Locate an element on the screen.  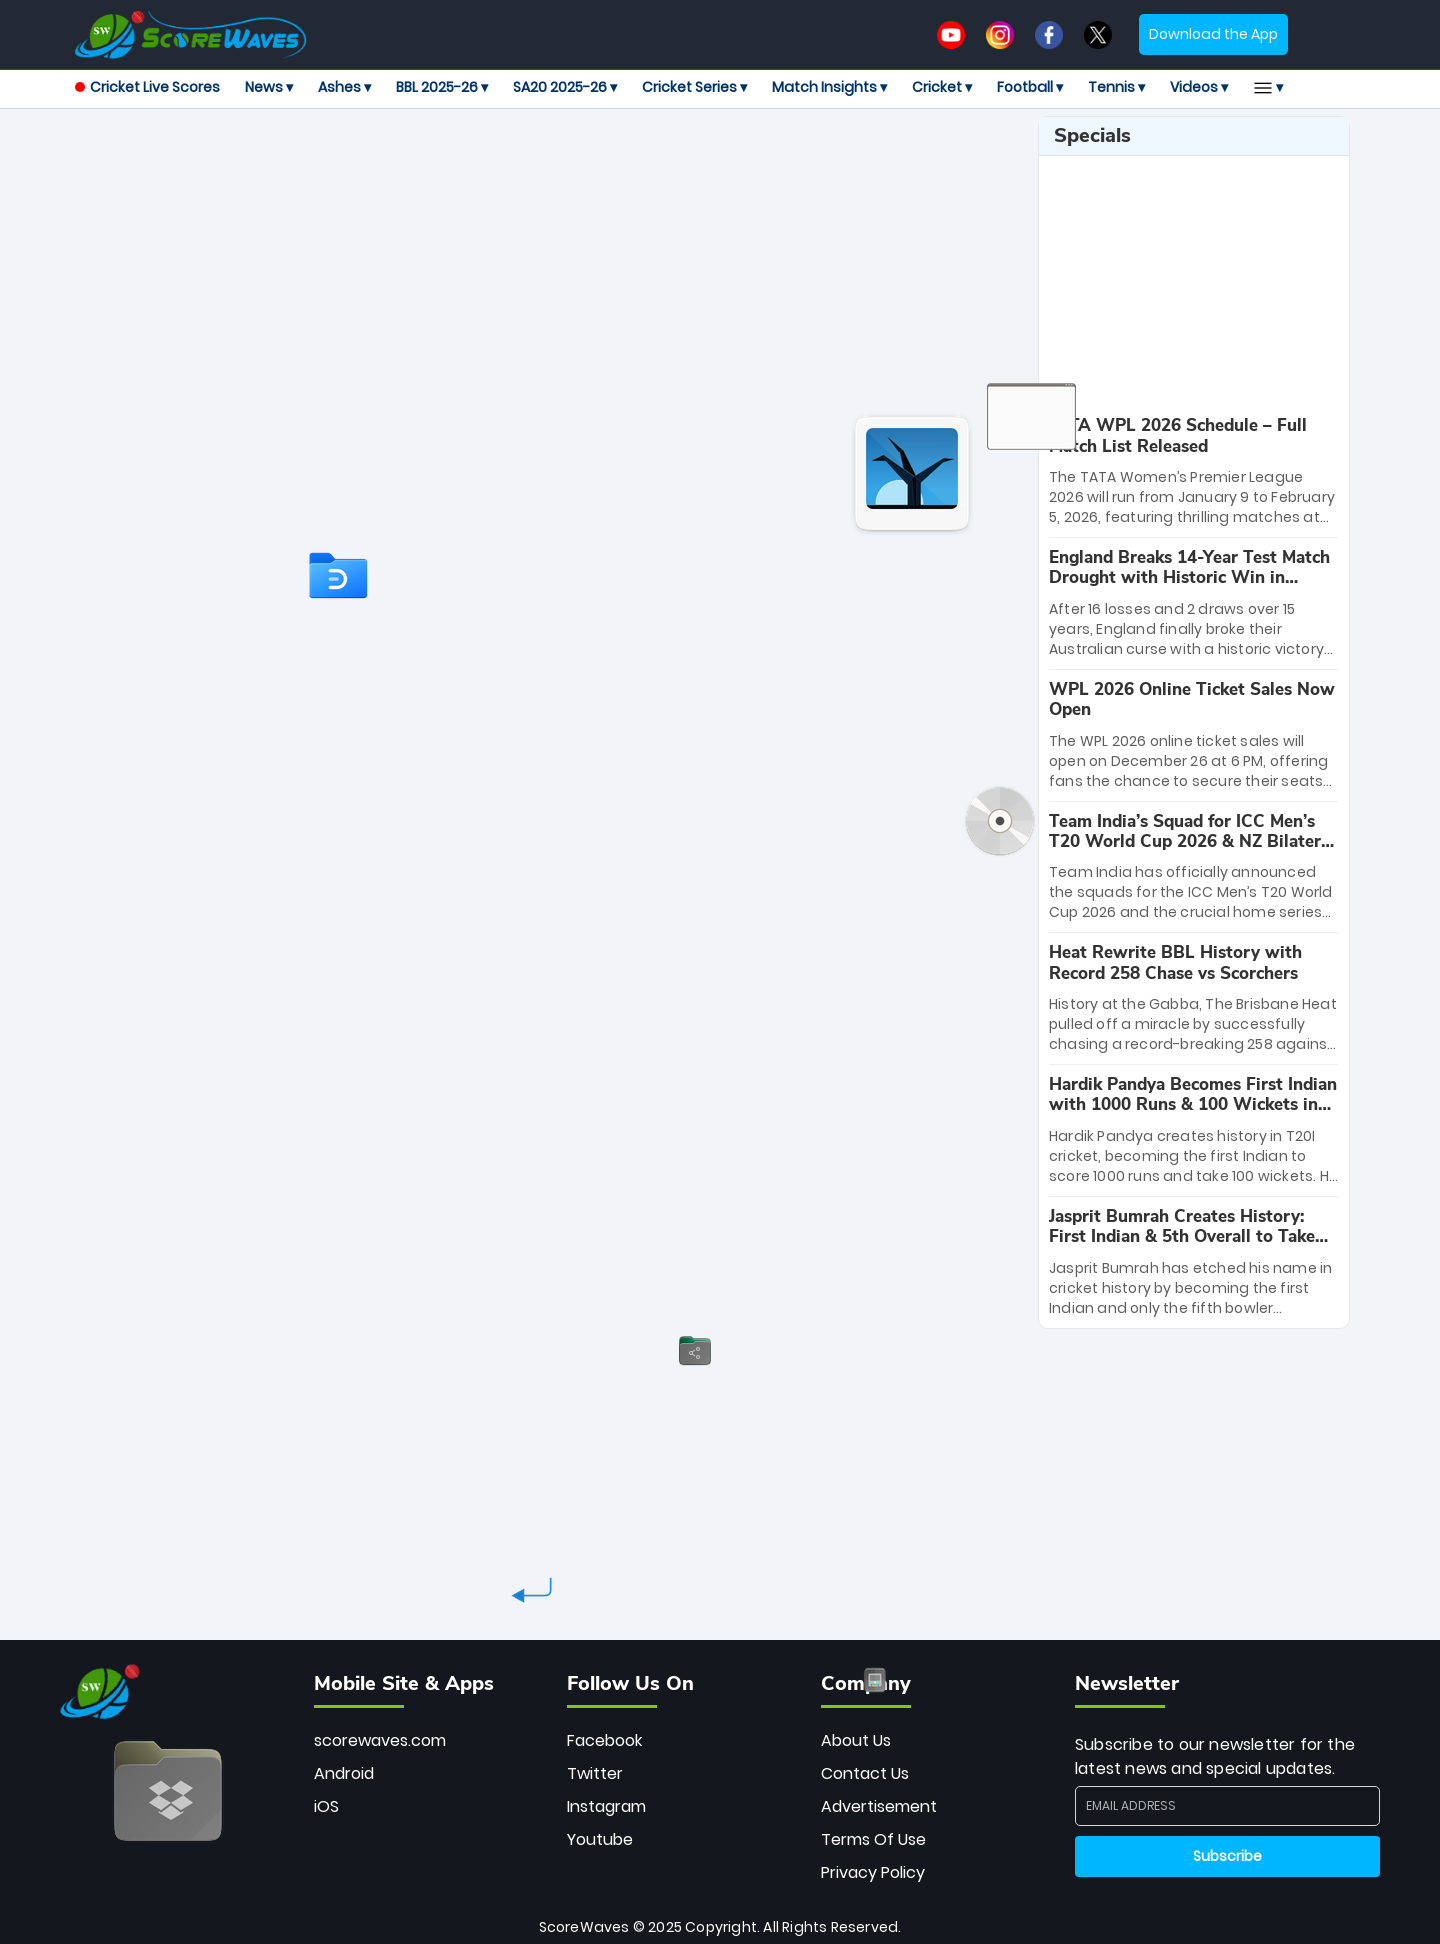
sega master system ROM file is located at coordinates (875, 1680).